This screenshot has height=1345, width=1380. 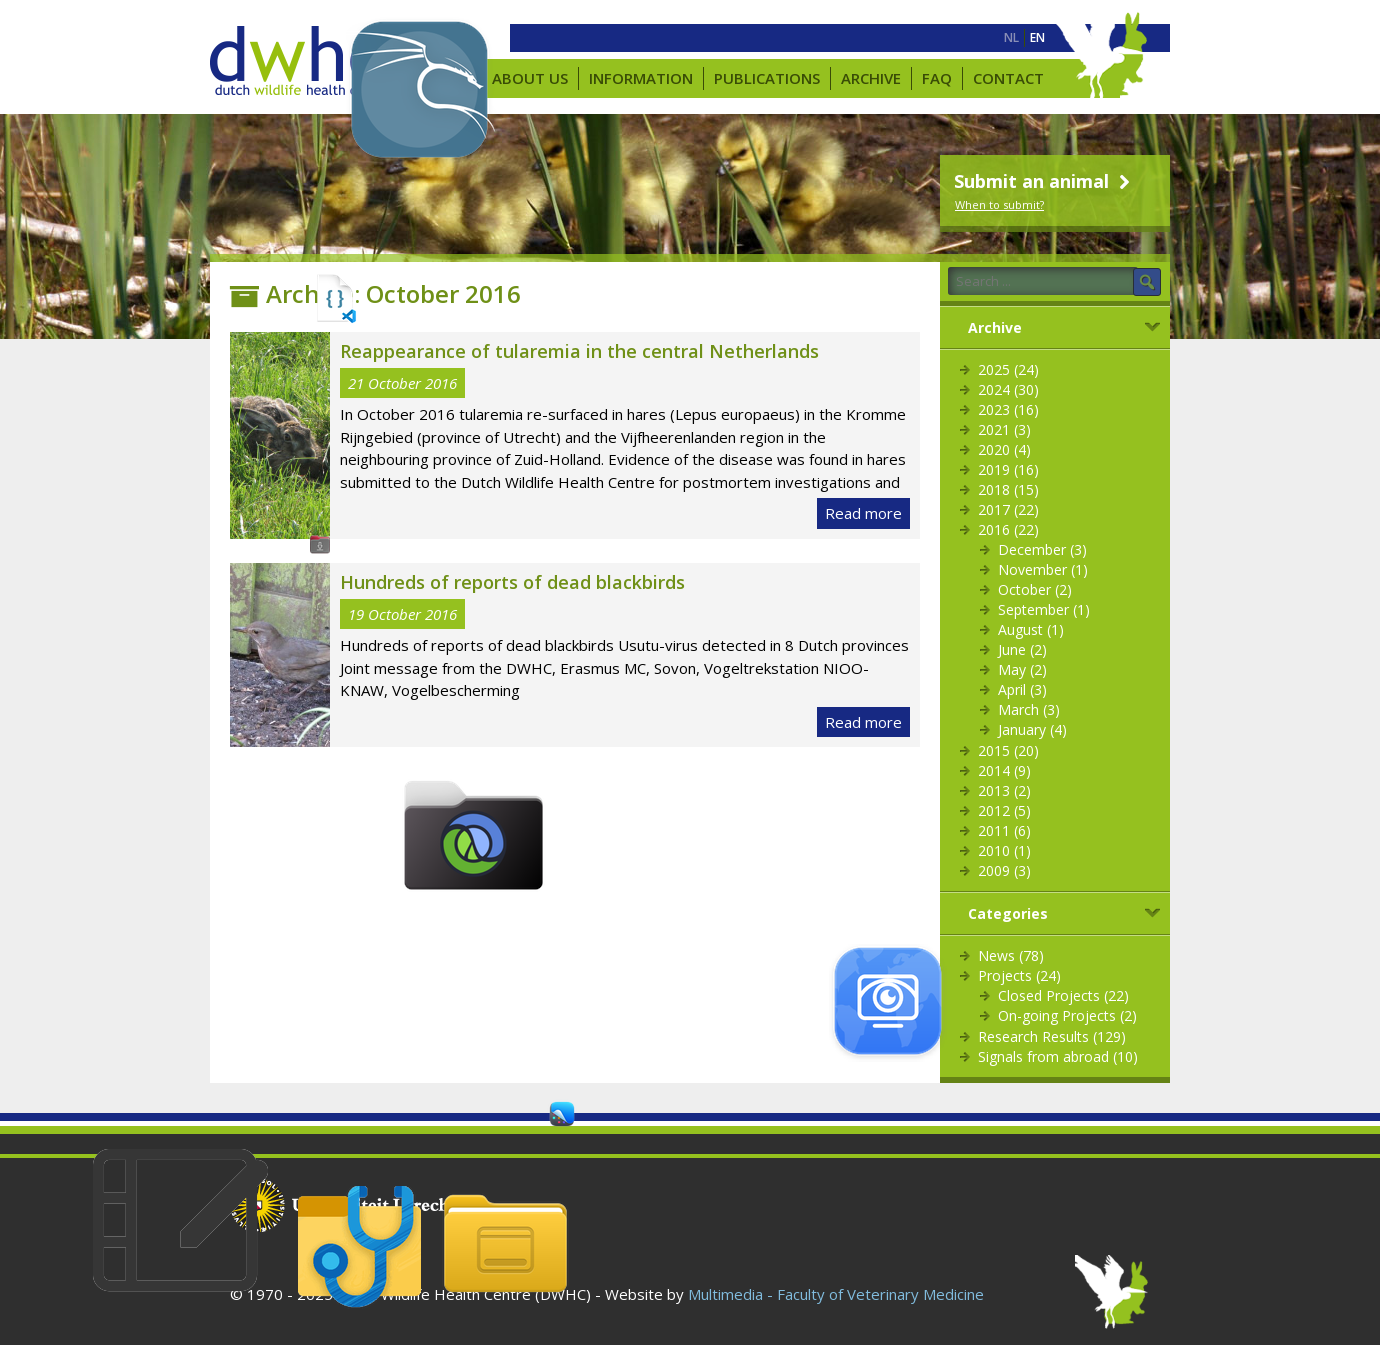 I want to click on open a LESS stylesheet file in Visual Studio Code, so click(x=335, y=299).